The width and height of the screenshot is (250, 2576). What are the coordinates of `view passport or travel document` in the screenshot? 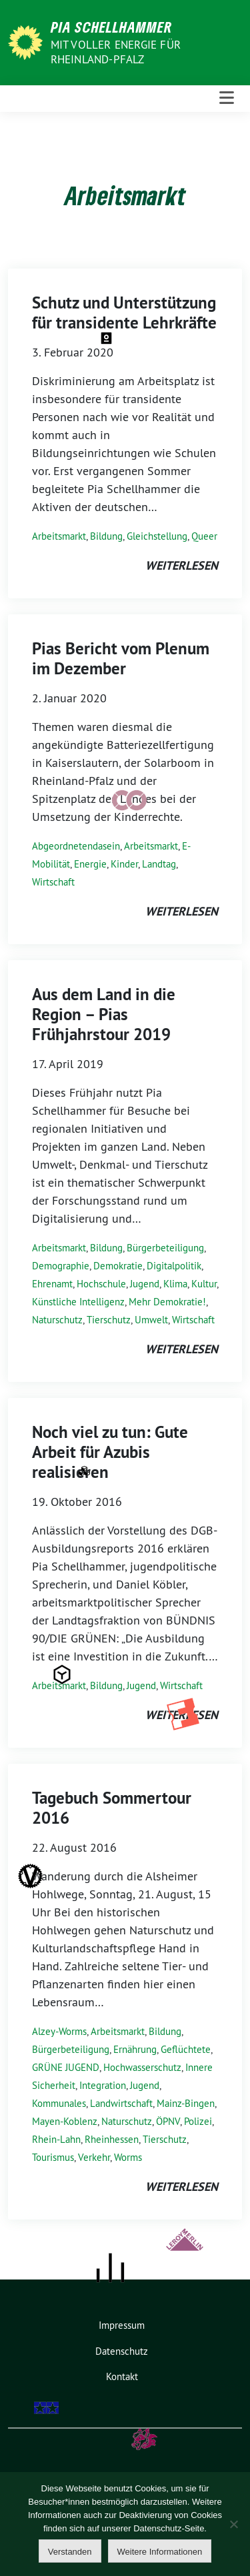 It's located at (106, 338).